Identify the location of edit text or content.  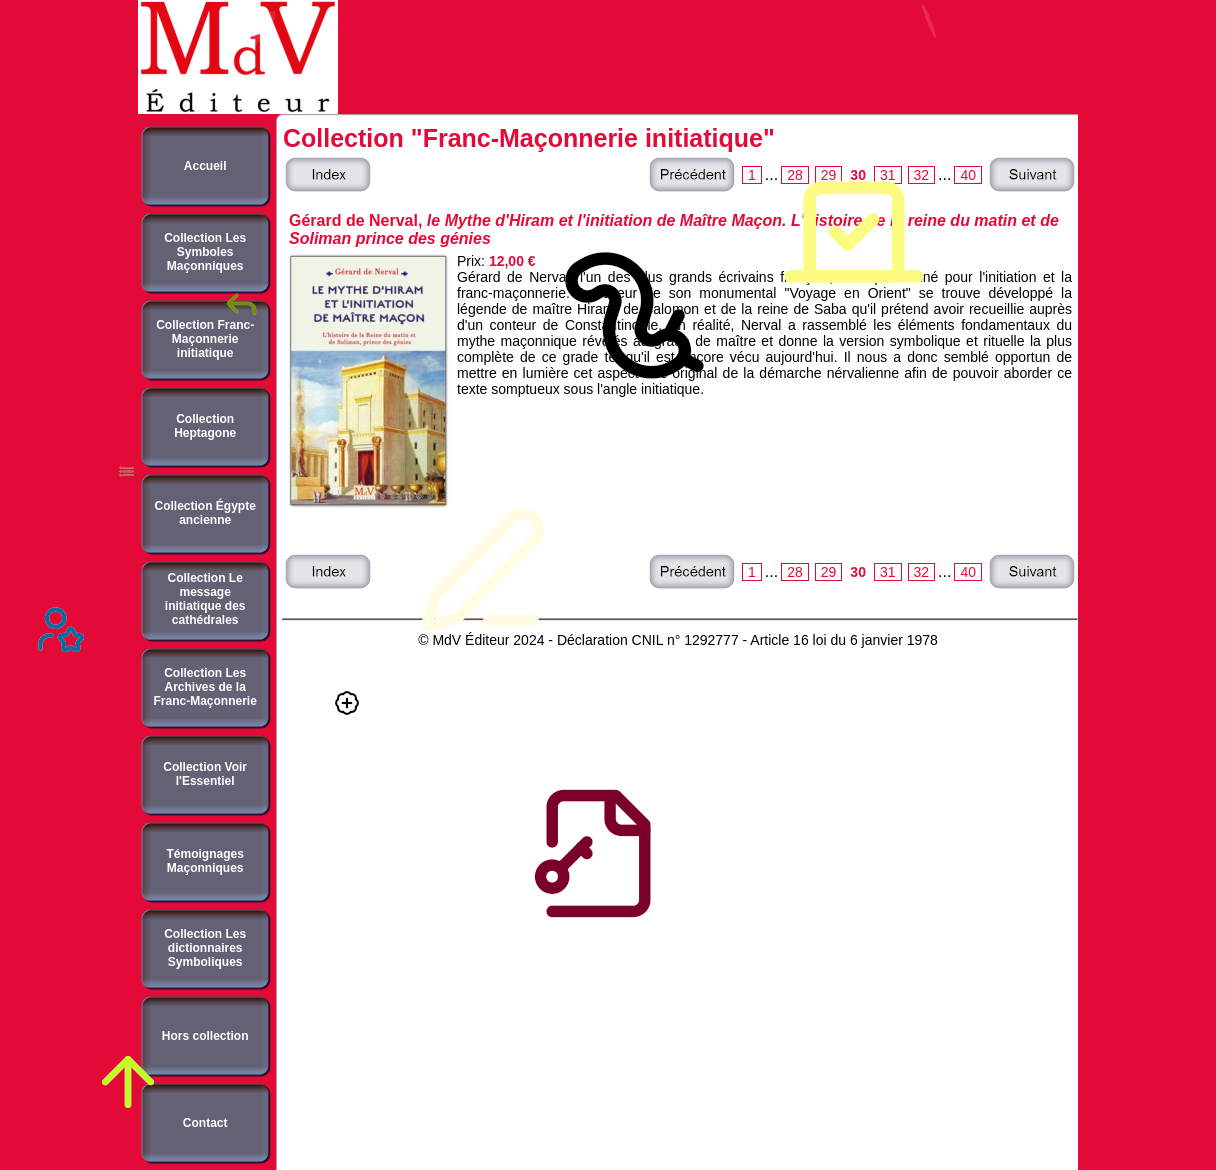
(483, 570).